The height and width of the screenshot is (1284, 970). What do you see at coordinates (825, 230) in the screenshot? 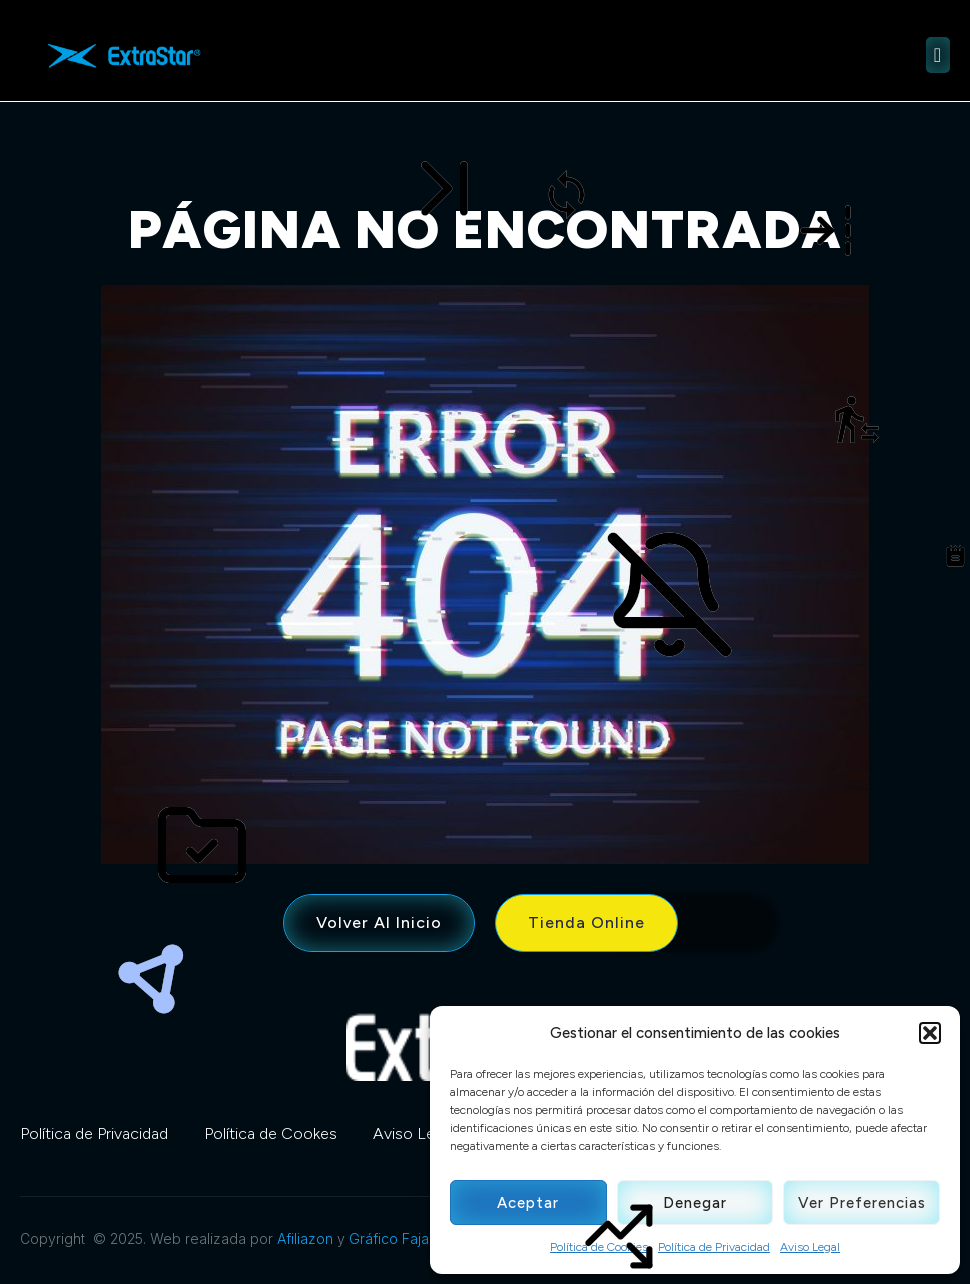
I see `move item to the right edge` at bounding box center [825, 230].